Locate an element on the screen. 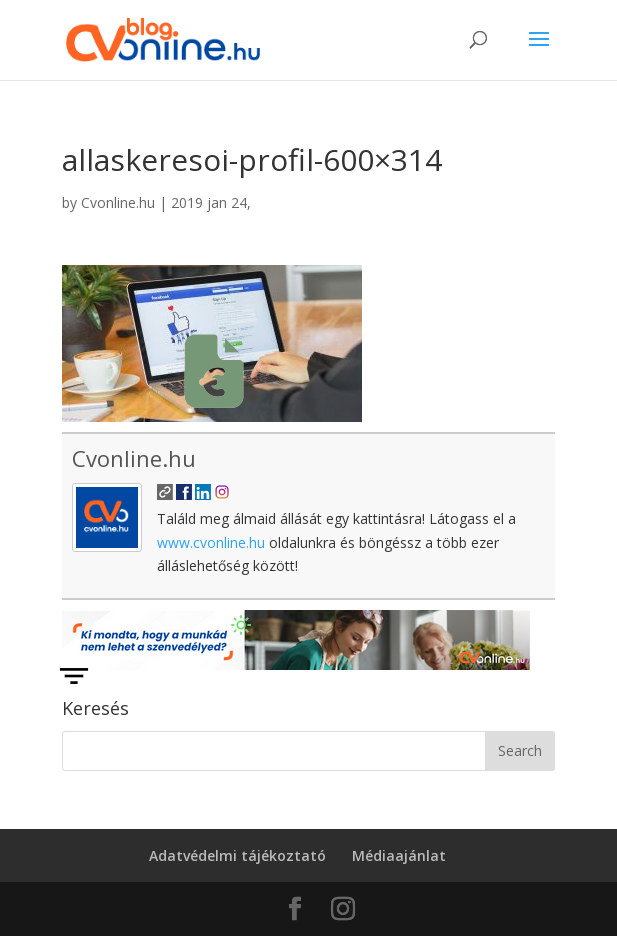  filter list or search results is located at coordinates (74, 676).